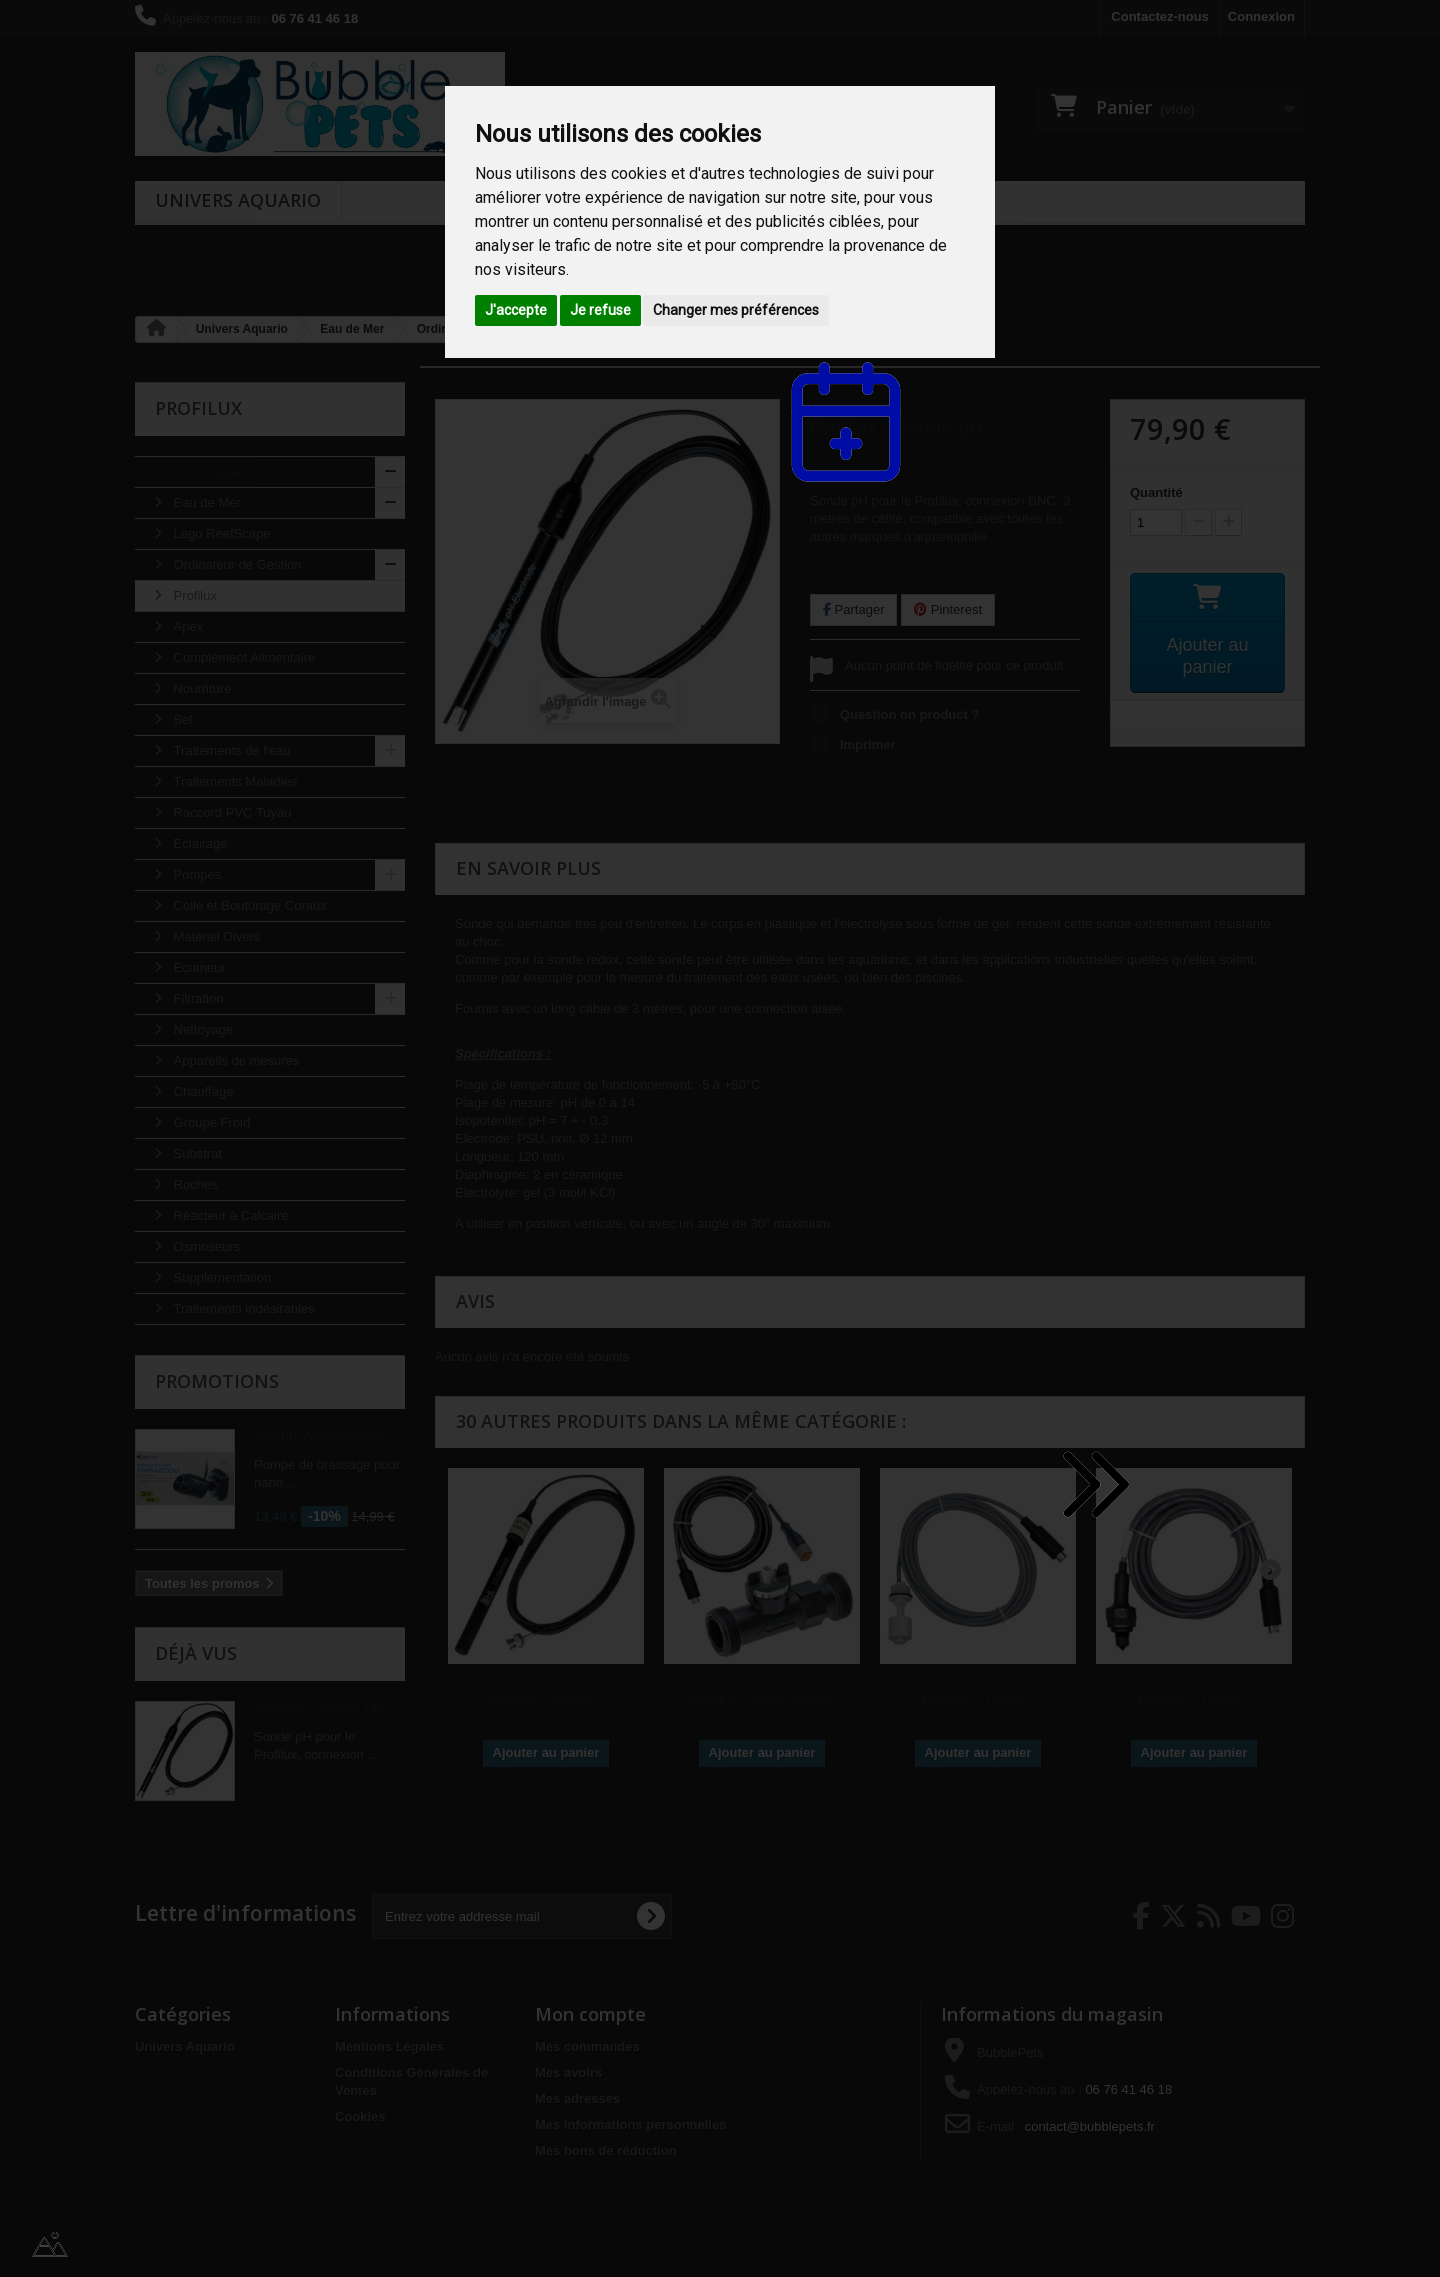 The image size is (1440, 2277). What do you see at coordinates (1093, 1484) in the screenshot?
I see `skip forward or advance to next item` at bounding box center [1093, 1484].